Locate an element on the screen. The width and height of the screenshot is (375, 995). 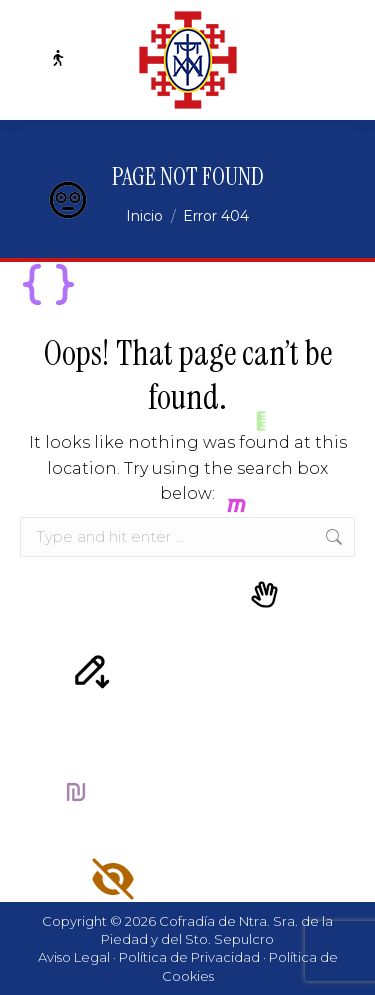
save or submit written content is located at coordinates (90, 669).